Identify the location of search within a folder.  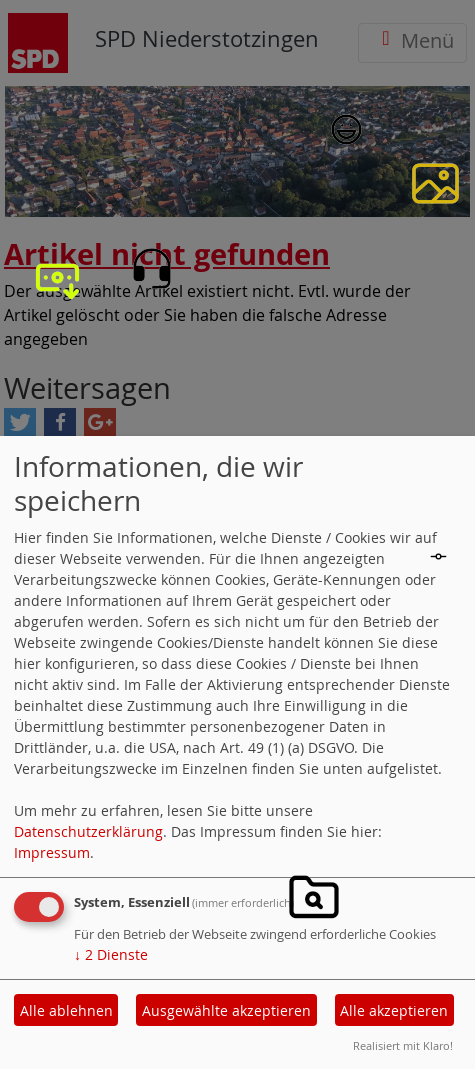
(314, 898).